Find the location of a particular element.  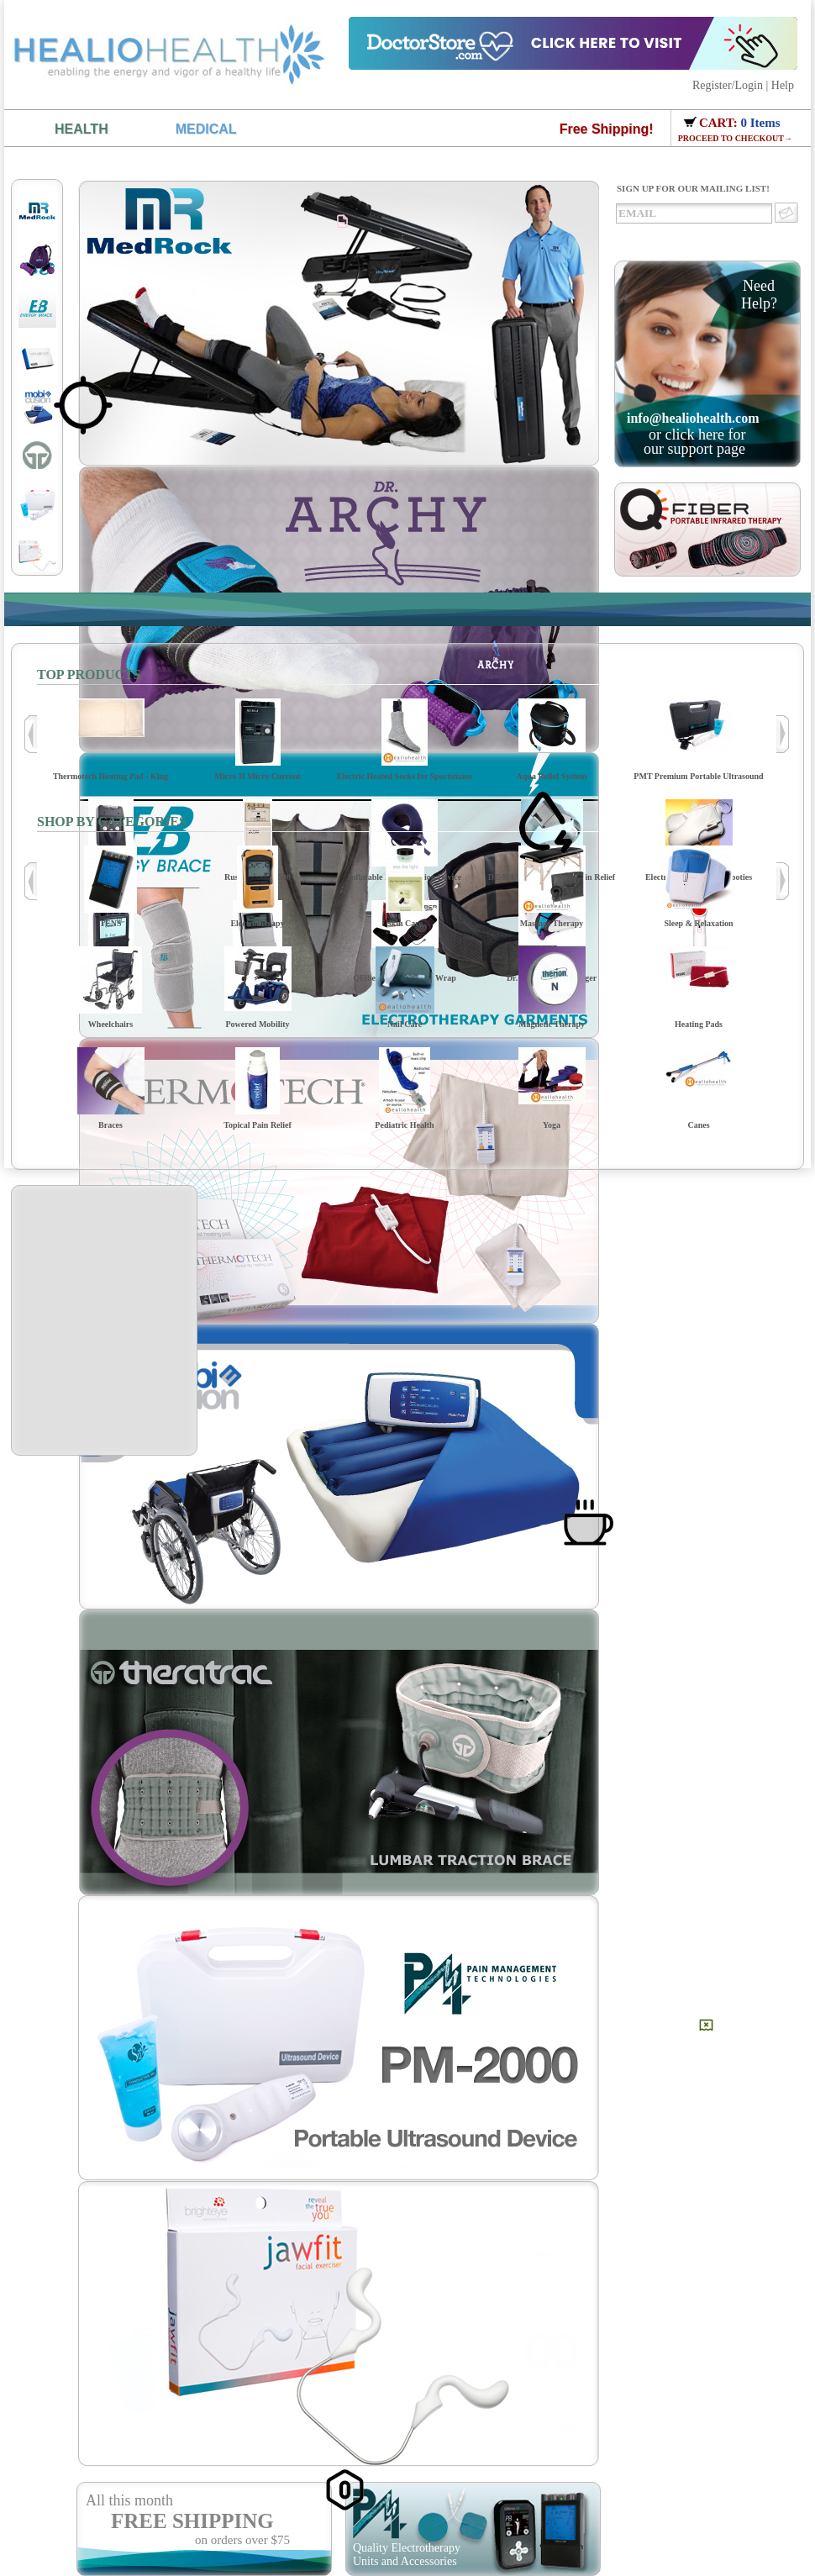

hydroelectric power or water energy indicator is located at coordinates (543, 821).